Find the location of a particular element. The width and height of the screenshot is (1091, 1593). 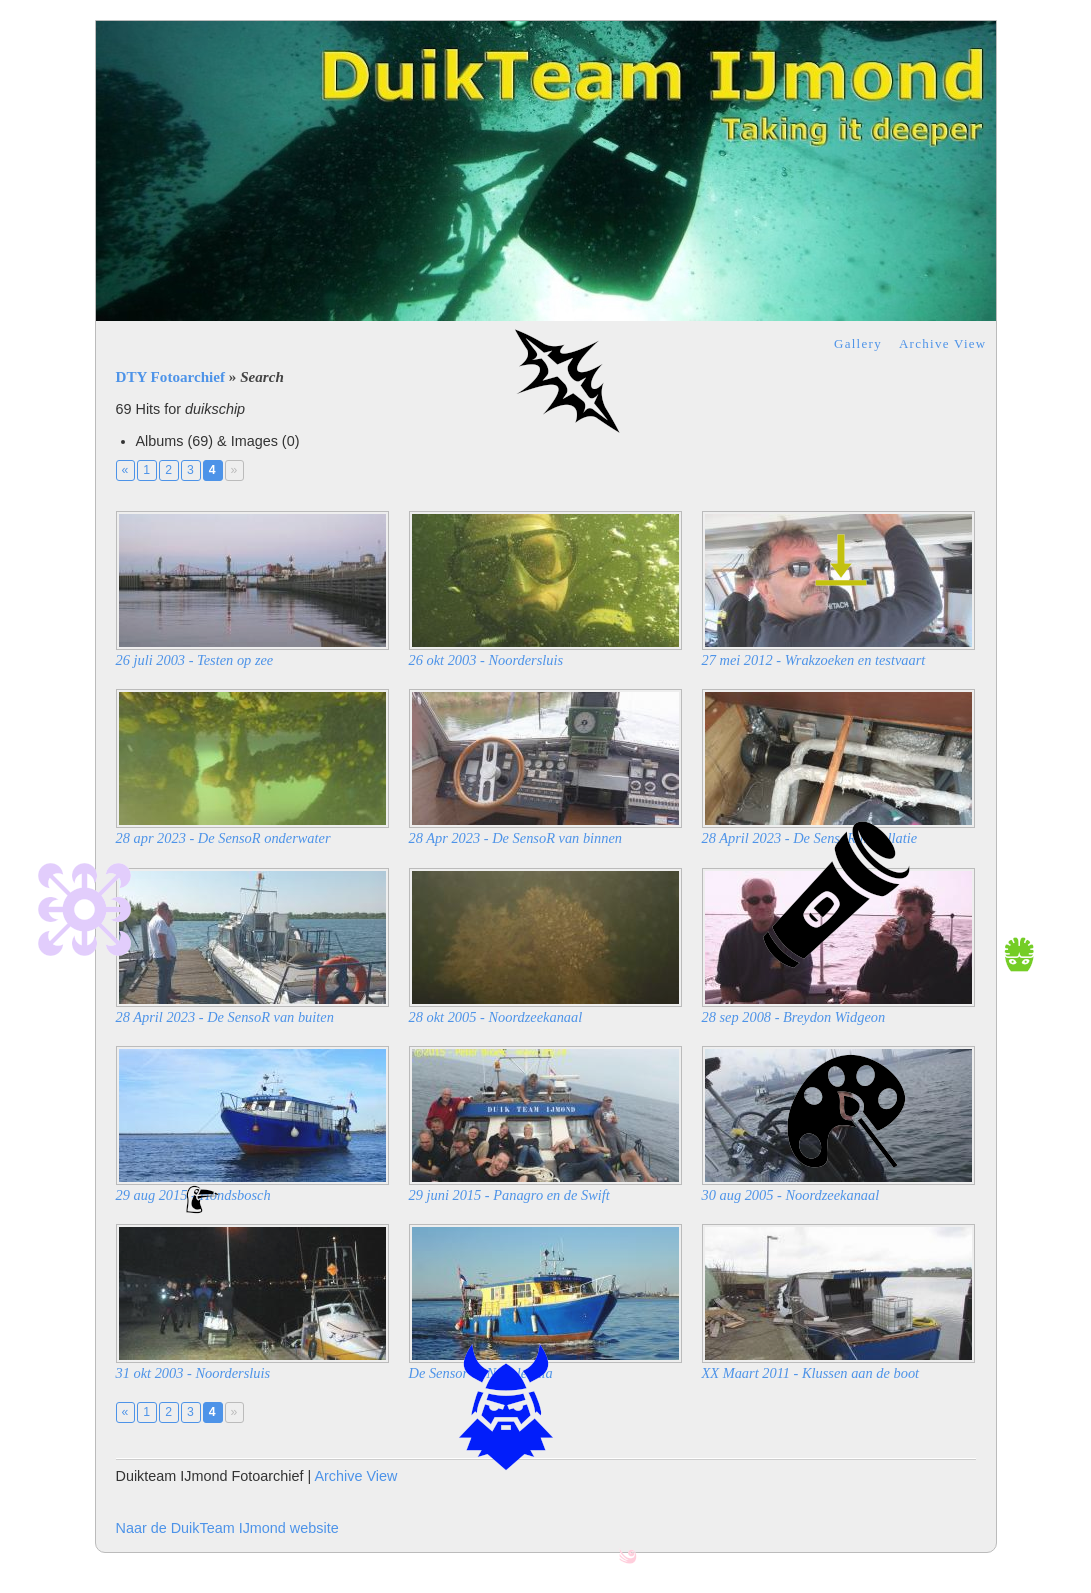

download or save a file is located at coordinates (841, 560).